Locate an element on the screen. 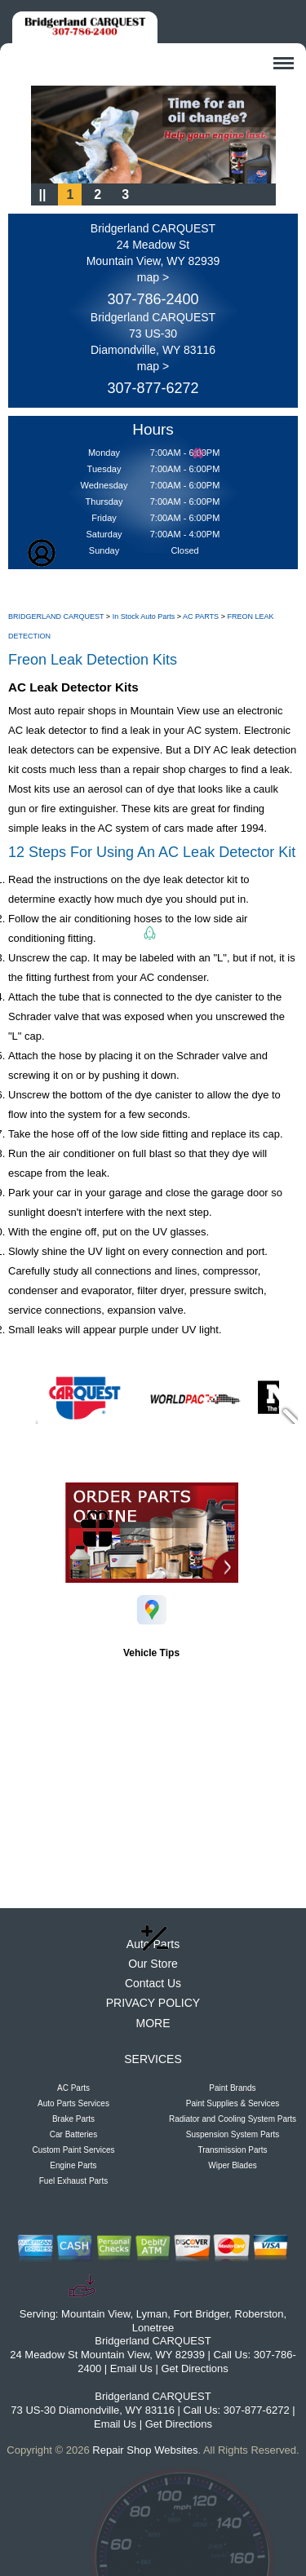  view your profile is located at coordinates (42, 553).